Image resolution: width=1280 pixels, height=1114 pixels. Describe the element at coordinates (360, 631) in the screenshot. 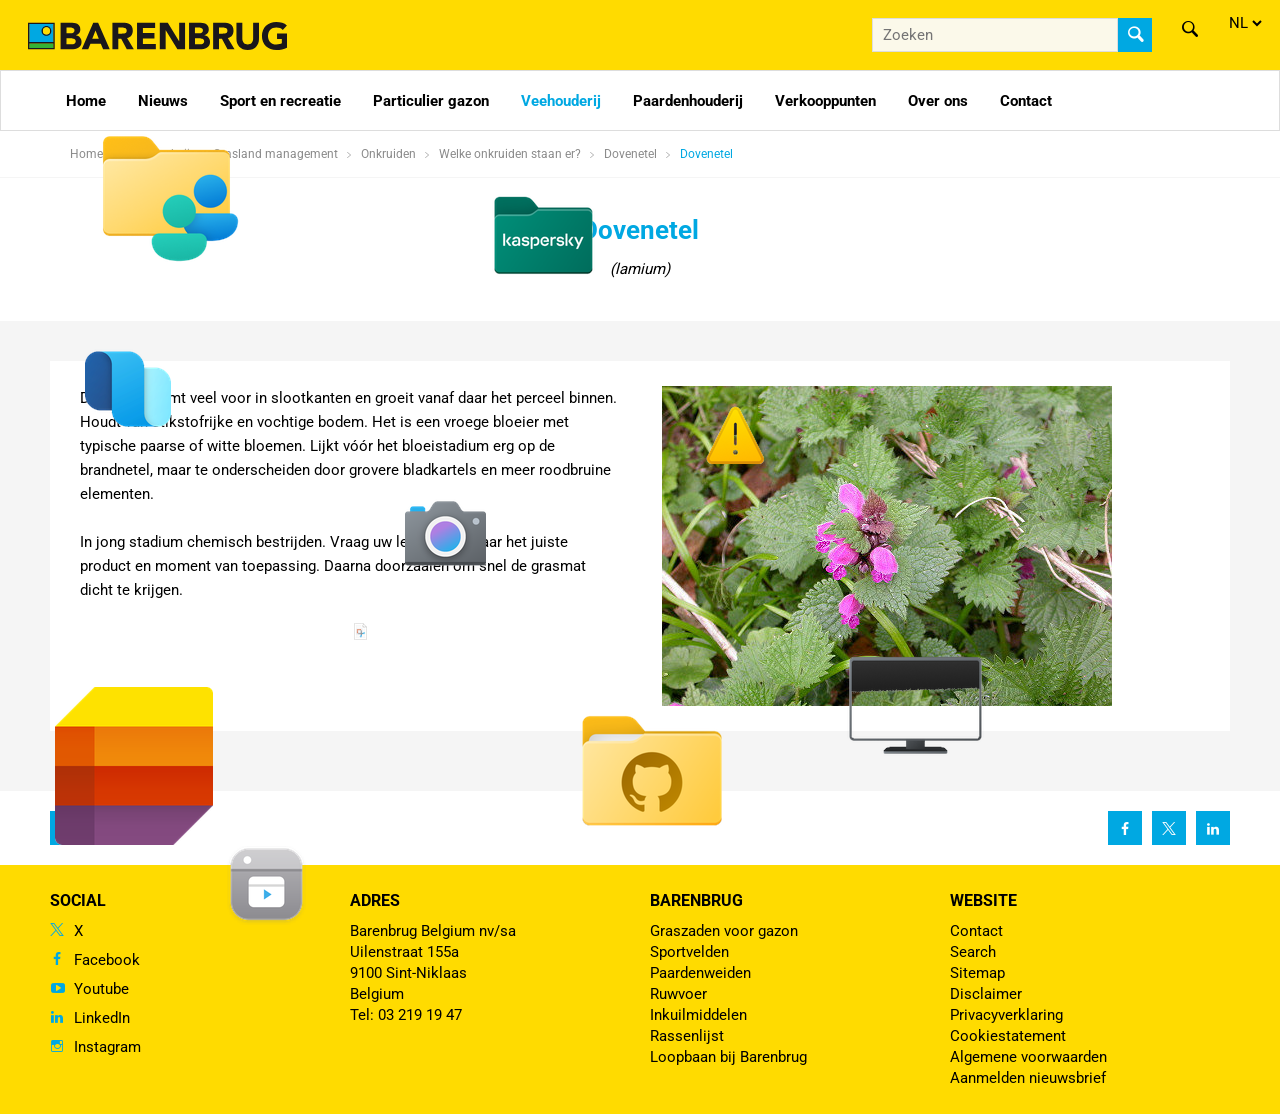

I see `create a new screen snip or screenshot` at that location.